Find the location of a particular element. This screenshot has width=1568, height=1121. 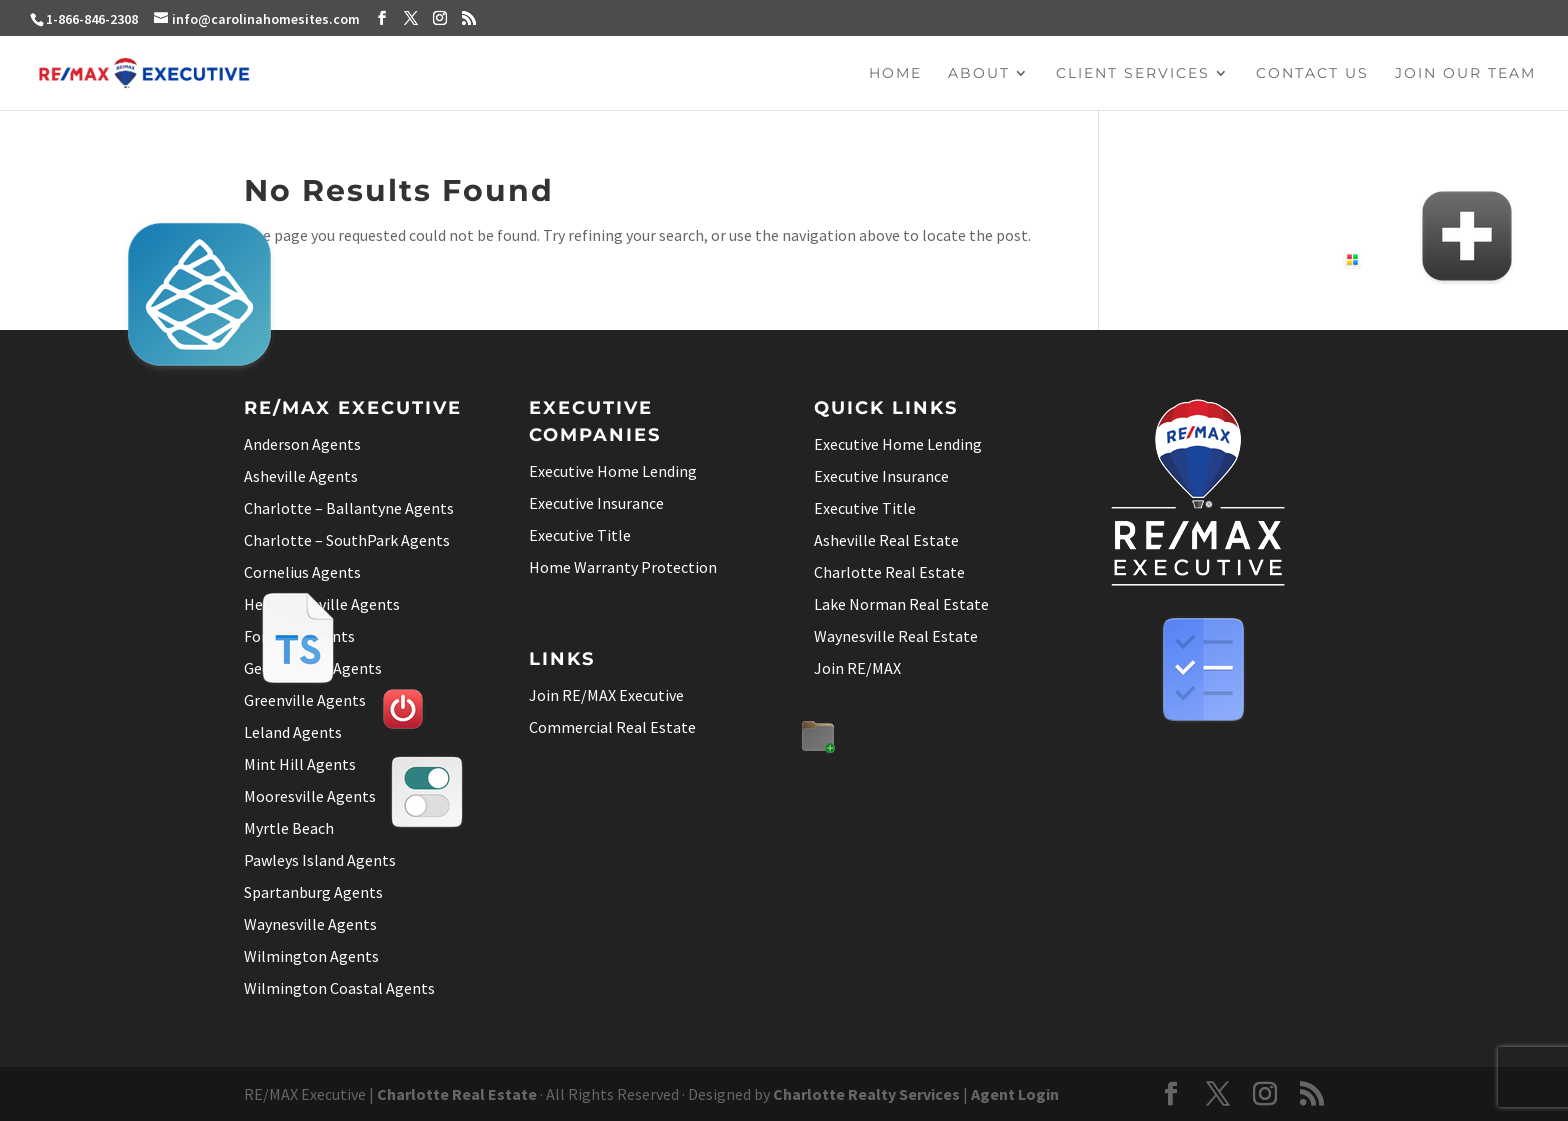

shut down or power off the device is located at coordinates (403, 709).